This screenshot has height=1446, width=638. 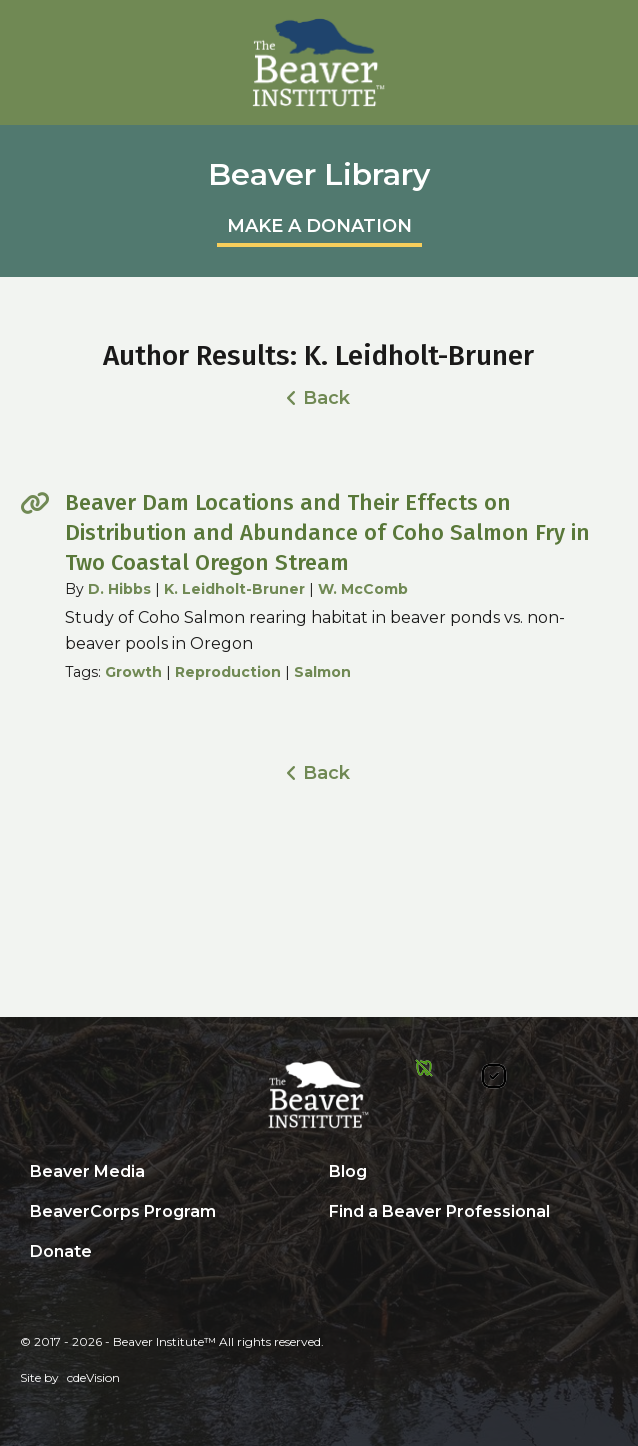 What do you see at coordinates (424, 1068) in the screenshot?
I see `dental services unavailable` at bounding box center [424, 1068].